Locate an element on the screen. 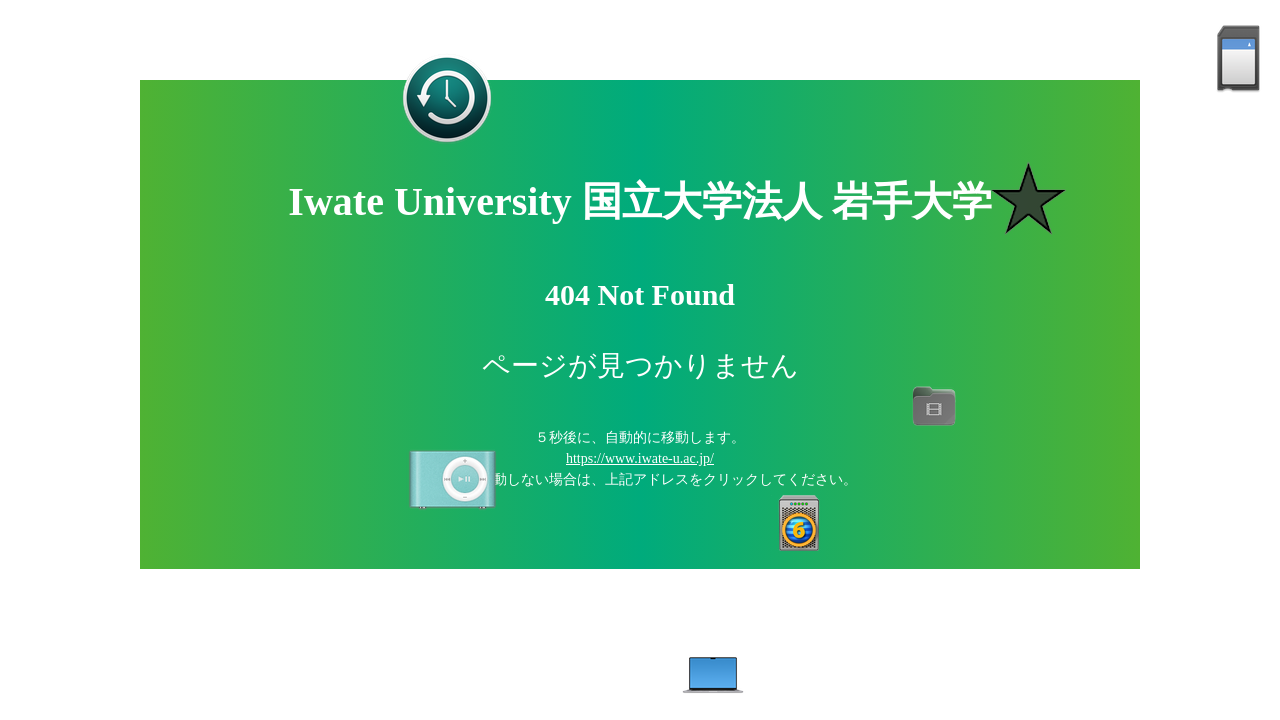 The height and width of the screenshot is (720, 1280). open time machine backup settings is located at coordinates (447, 98).